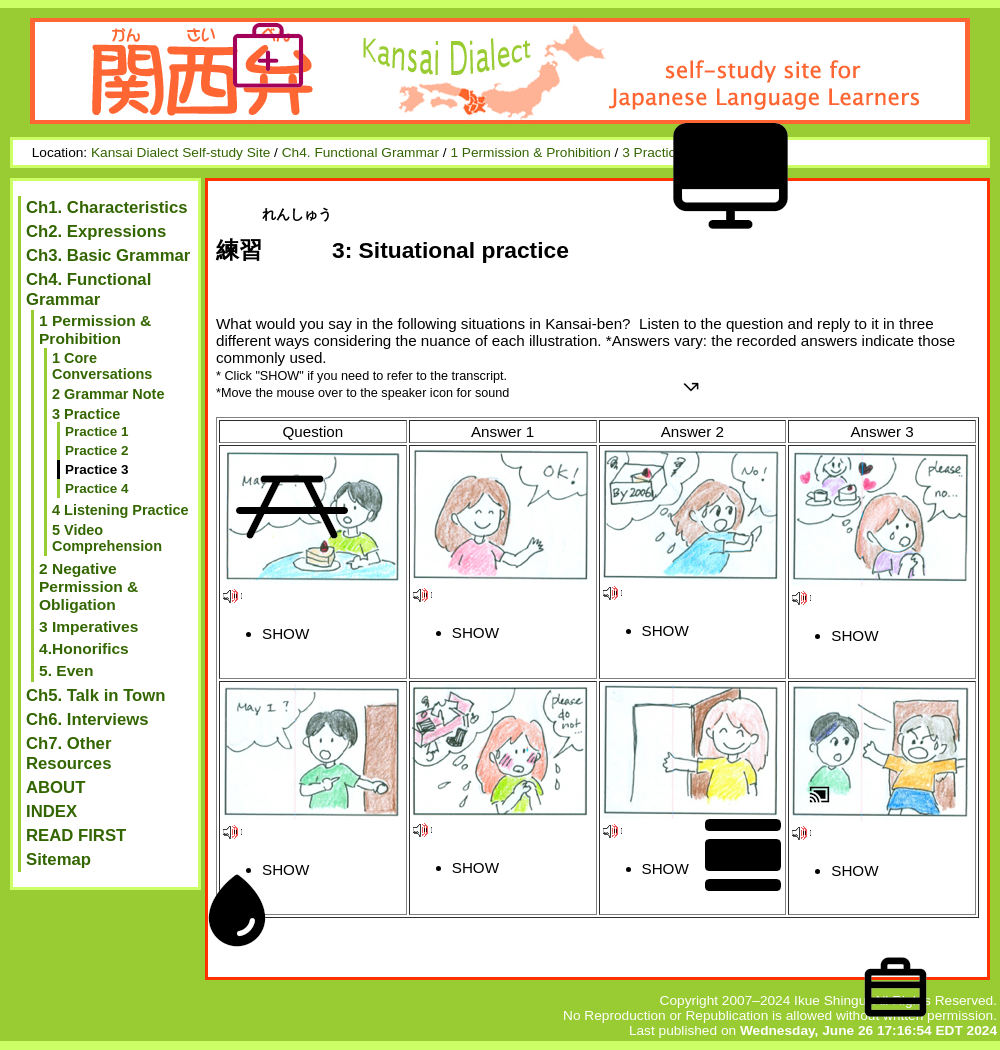 This screenshot has width=1000, height=1050. Describe the element at coordinates (745, 855) in the screenshot. I see `switch to day view in calendar` at that location.